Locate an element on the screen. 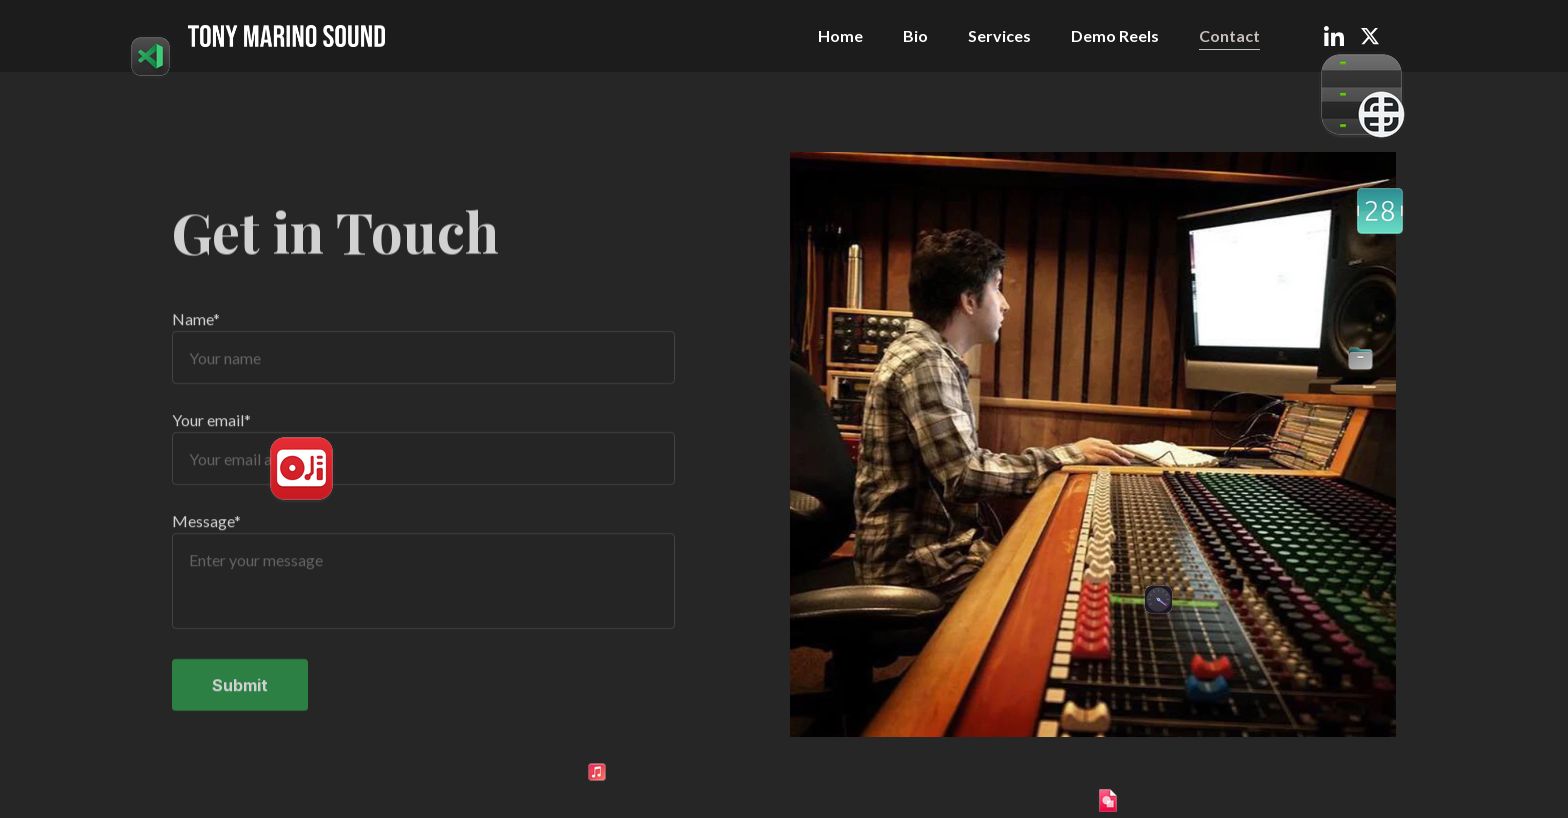 The height and width of the screenshot is (818, 1568). open the file manager application is located at coordinates (1360, 358).